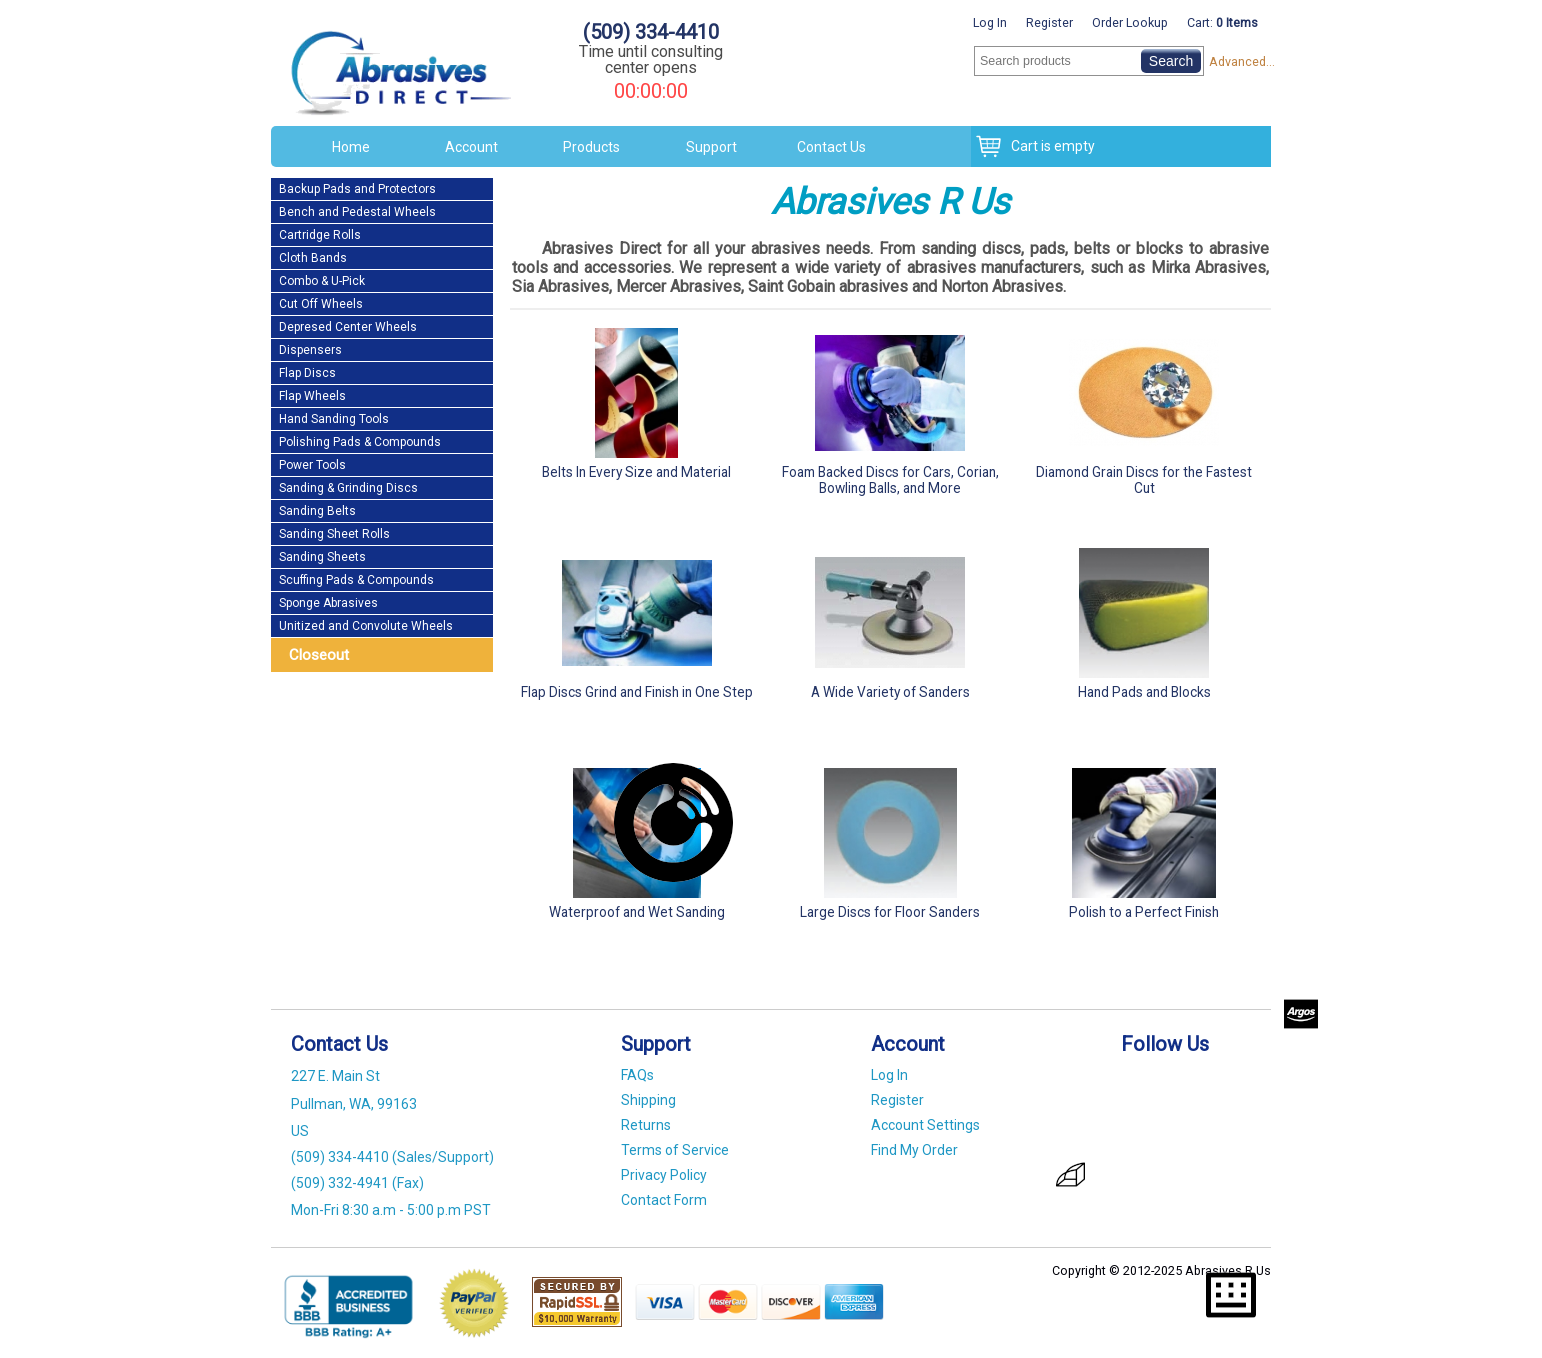 The image size is (1542, 1358). I want to click on open the Player FM podcast app, so click(673, 822).